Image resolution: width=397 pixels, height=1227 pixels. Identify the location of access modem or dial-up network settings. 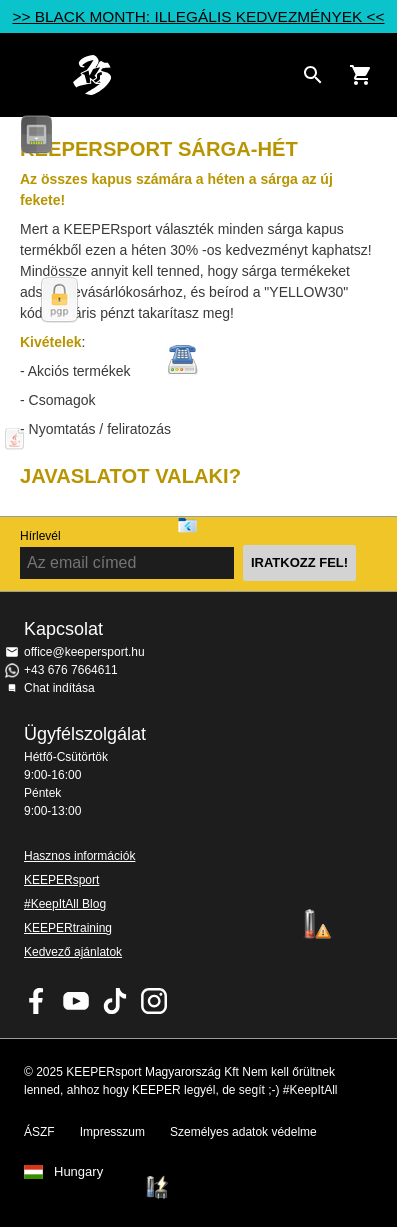
(182, 360).